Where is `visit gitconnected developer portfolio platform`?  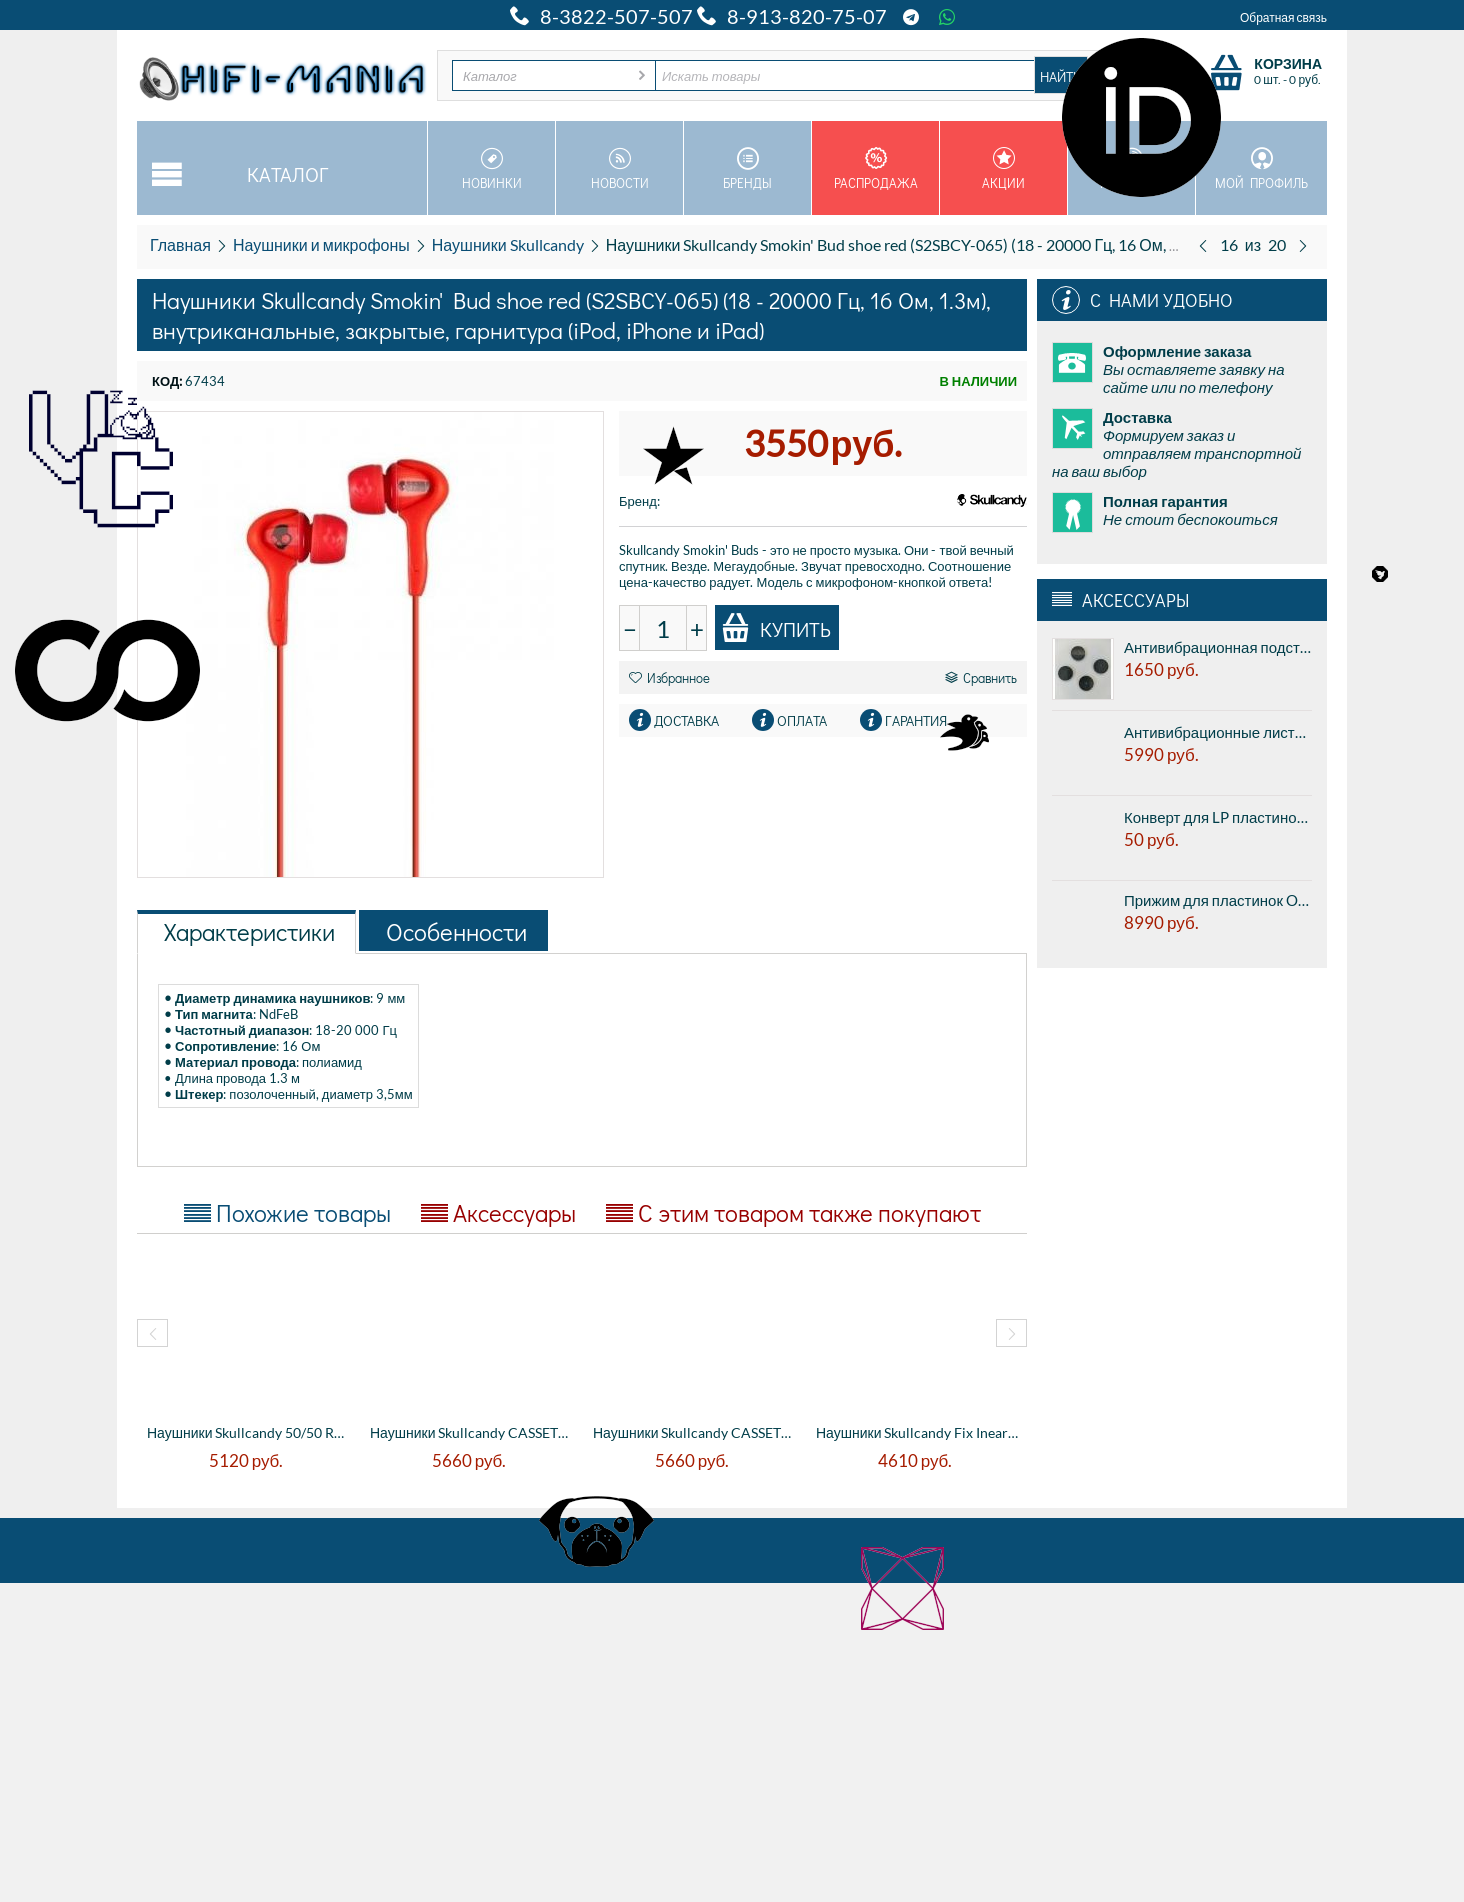 visit gitconnected developer portfolio platform is located at coordinates (107, 670).